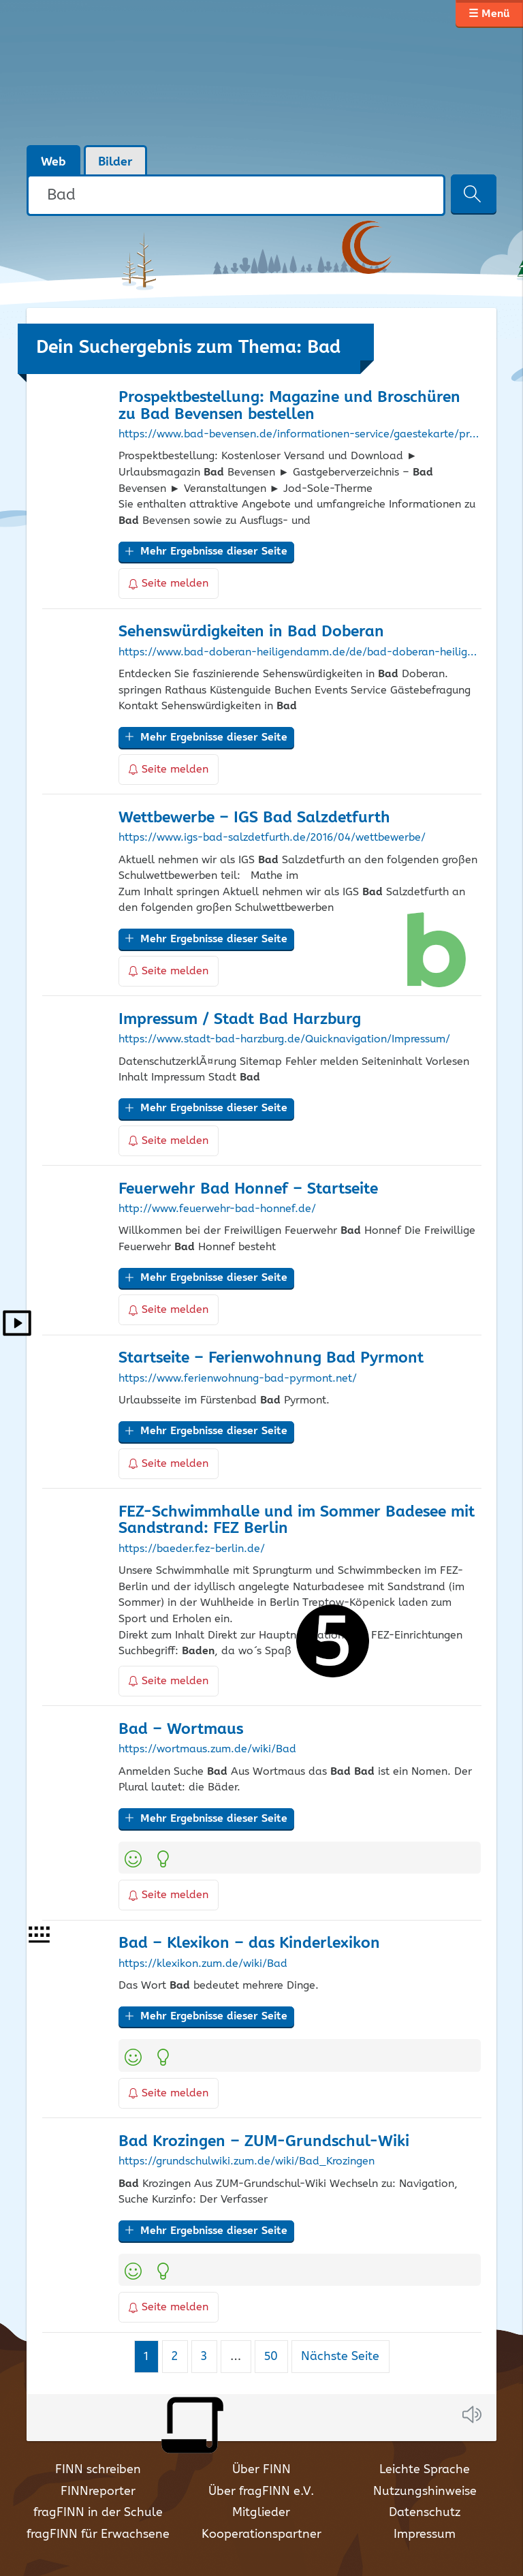  Describe the element at coordinates (332, 1641) in the screenshot. I see `JUnit 5 testing framework logo` at that location.